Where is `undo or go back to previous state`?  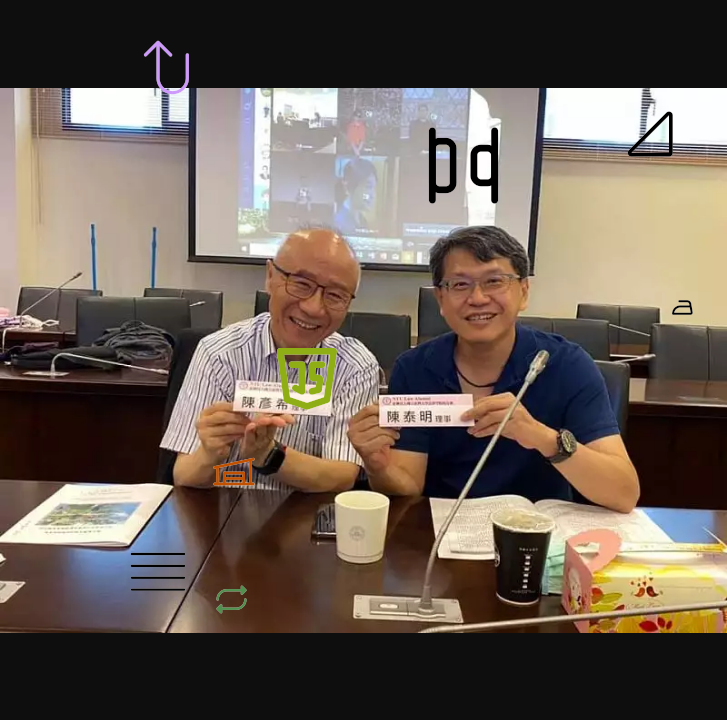
undo or go back to previous state is located at coordinates (168, 67).